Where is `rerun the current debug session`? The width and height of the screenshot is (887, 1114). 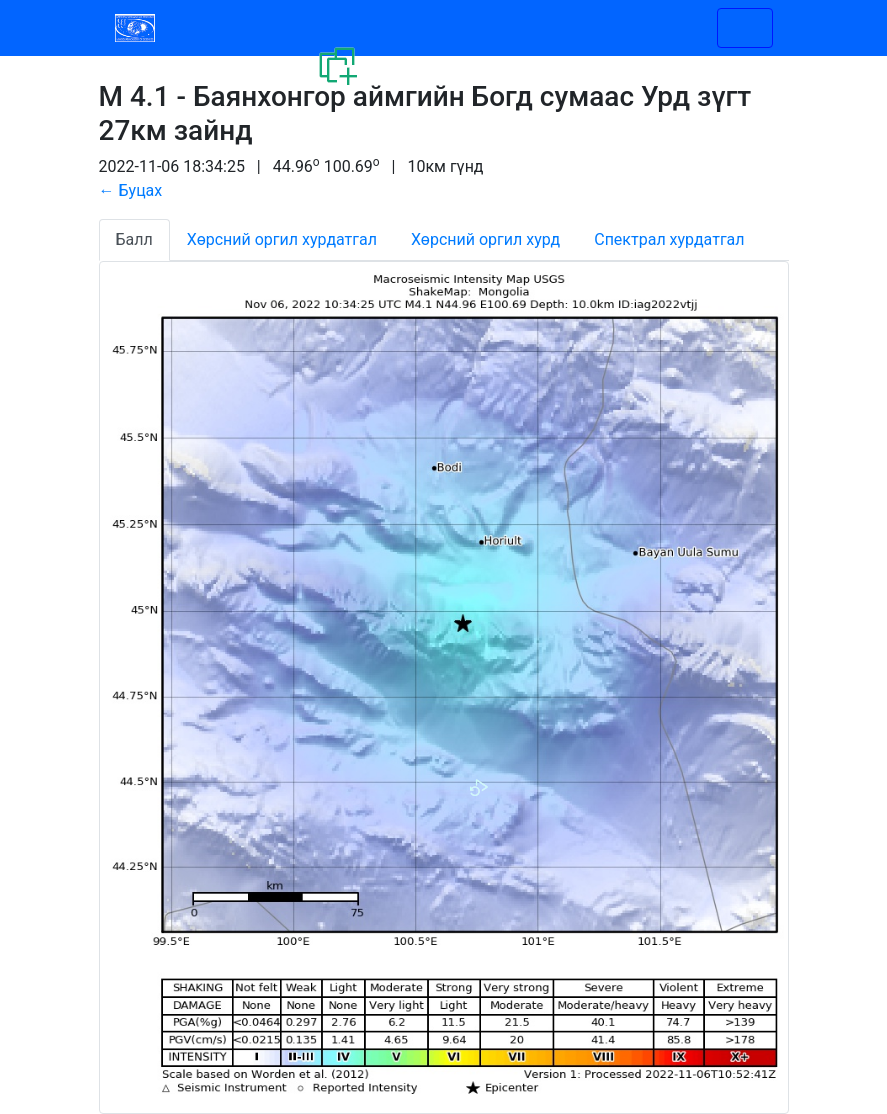 rerun the current debug session is located at coordinates (479, 786).